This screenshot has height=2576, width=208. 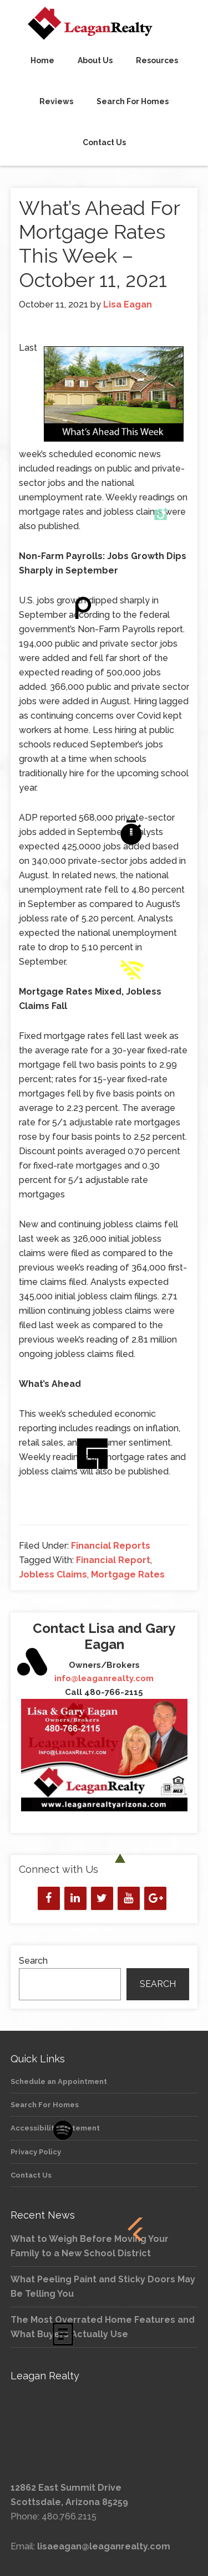 What do you see at coordinates (32, 1662) in the screenshot?
I see `analogue brand logo` at bounding box center [32, 1662].